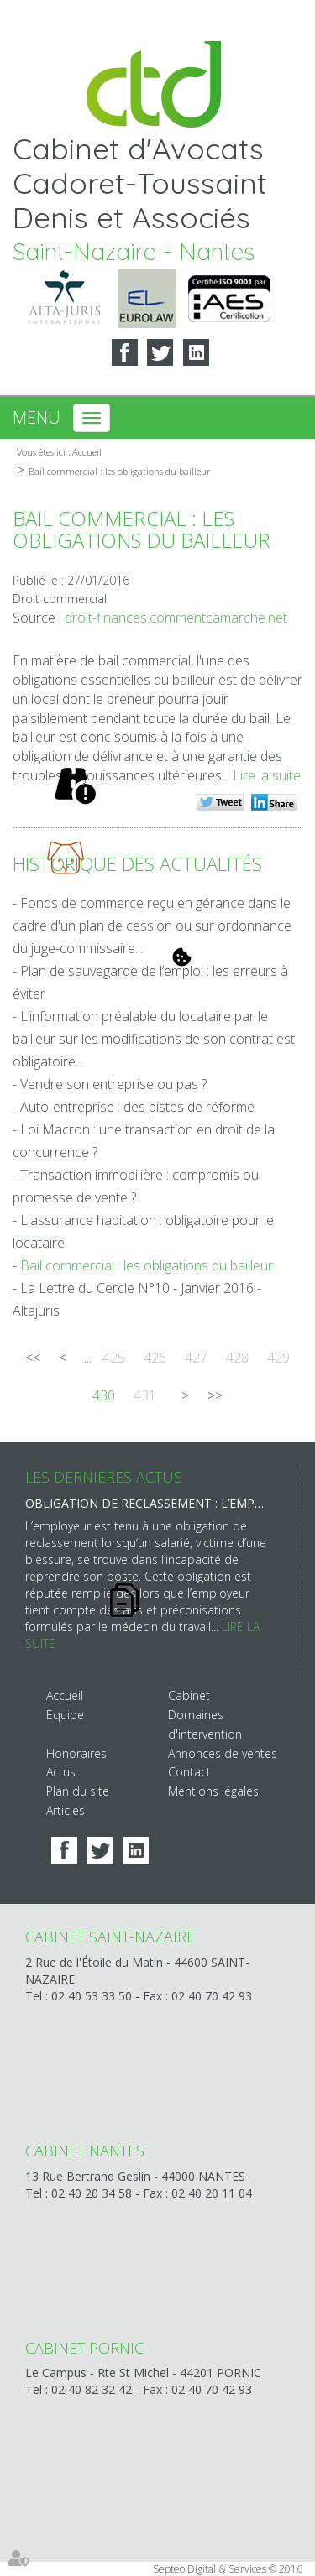 The image size is (315, 2576). What do you see at coordinates (181, 957) in the screenshot?
I see `manage cookie preferences` at bounding box center [181, 957].